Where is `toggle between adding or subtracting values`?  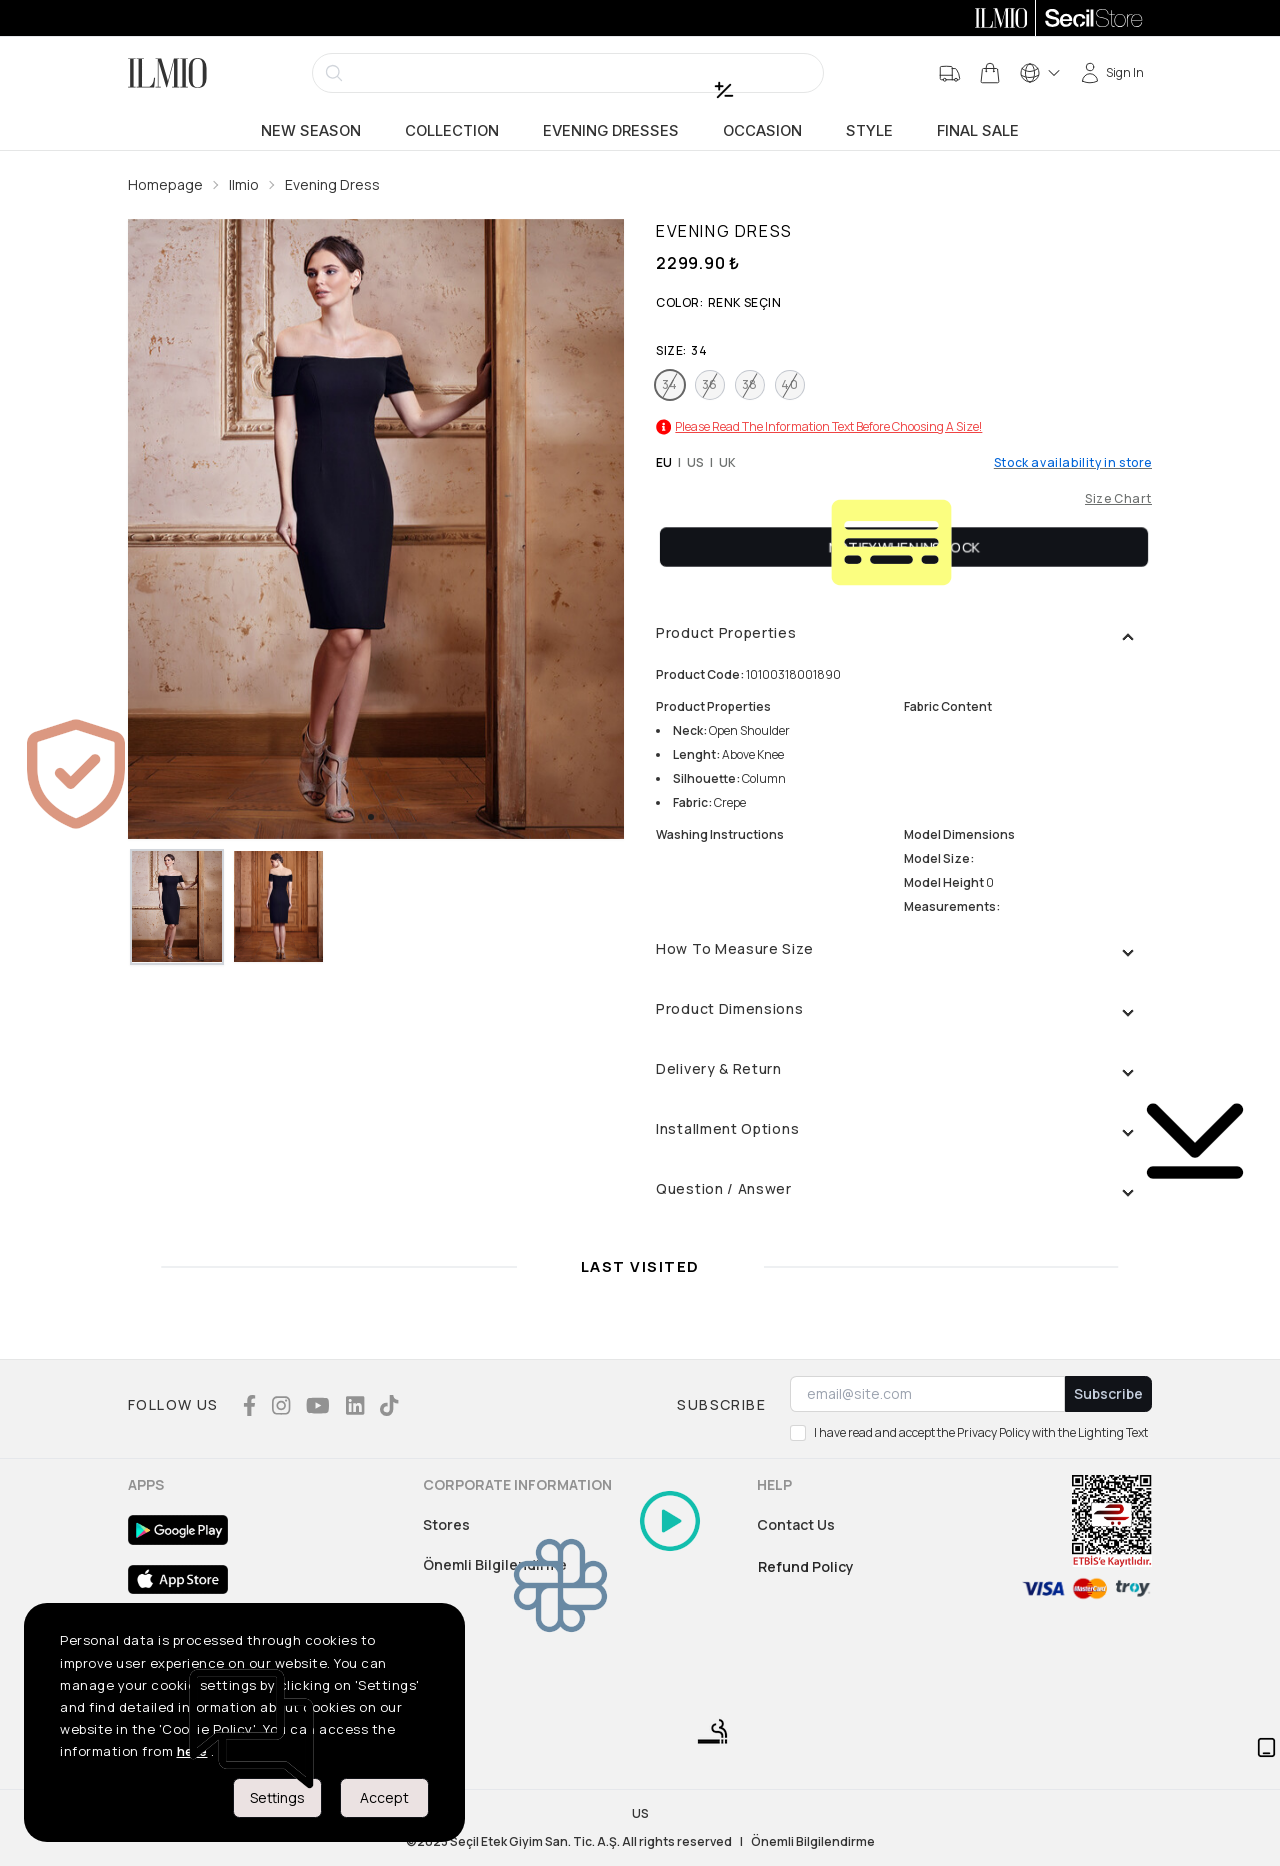 toggle between adding or subtracting values is located at coordinates (724, 91).